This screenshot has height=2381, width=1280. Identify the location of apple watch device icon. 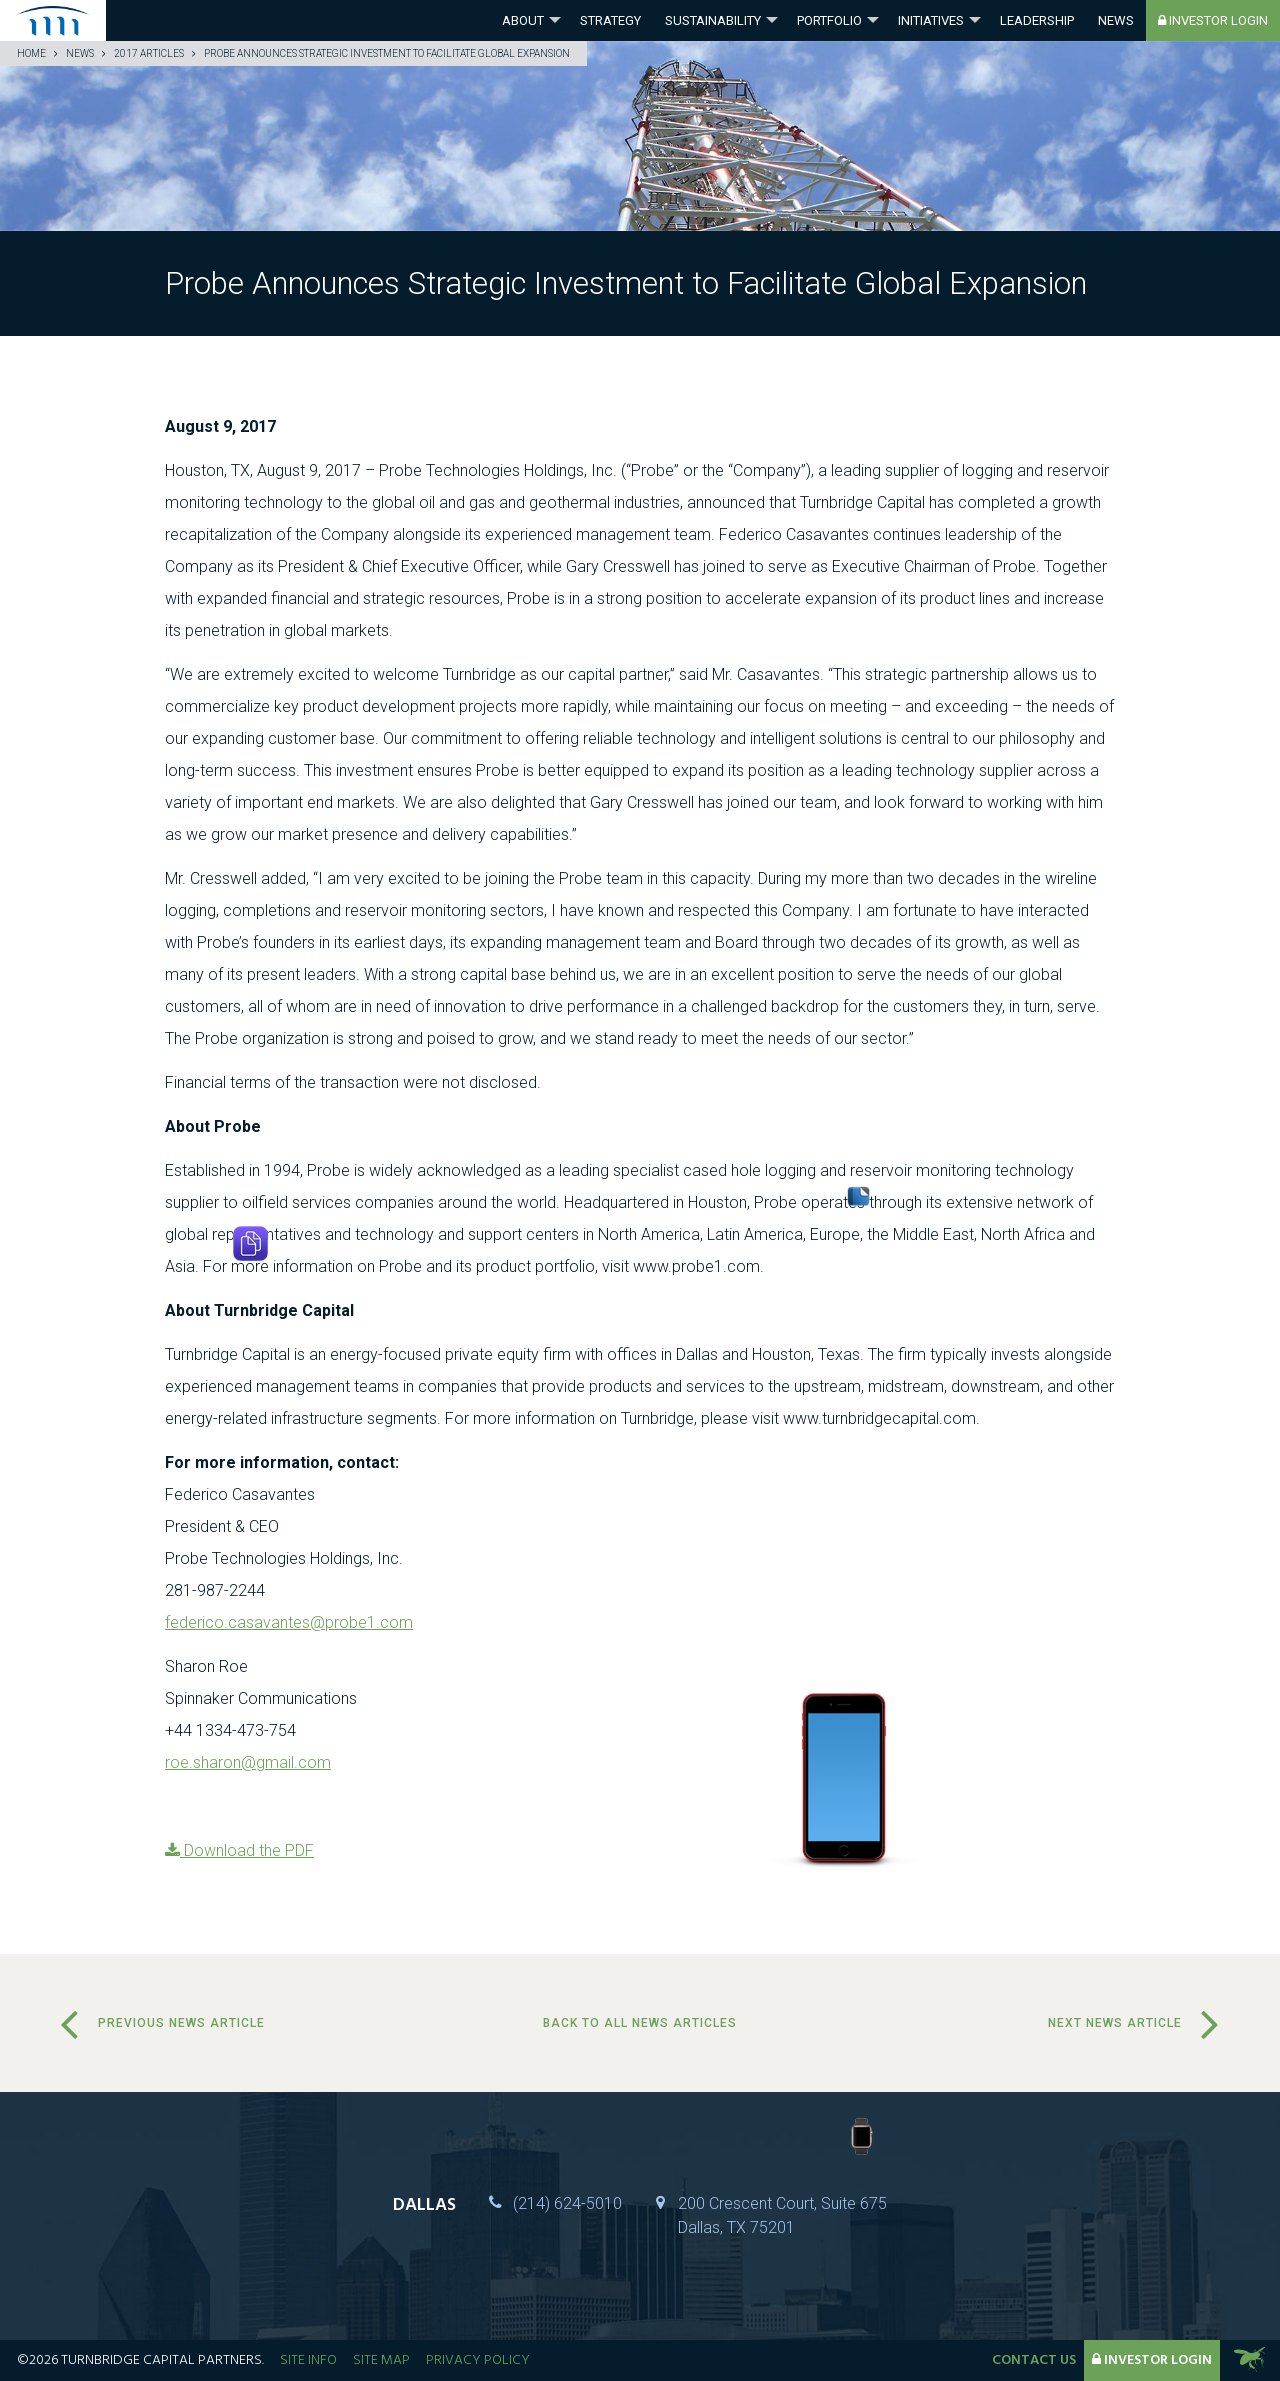
(861, 2136).